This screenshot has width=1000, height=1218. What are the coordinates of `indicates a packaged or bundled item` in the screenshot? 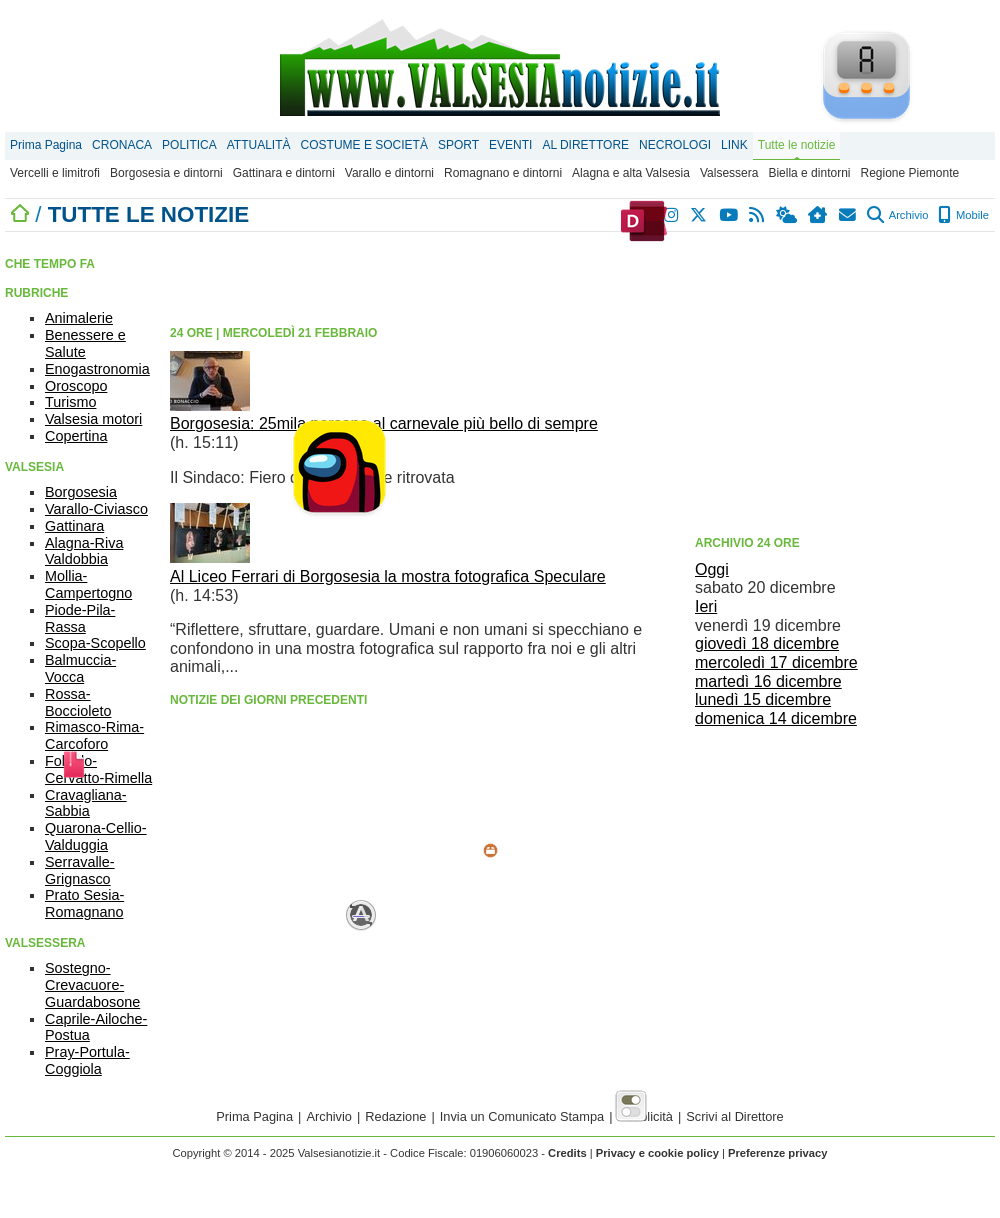 It's located at (490, 850).